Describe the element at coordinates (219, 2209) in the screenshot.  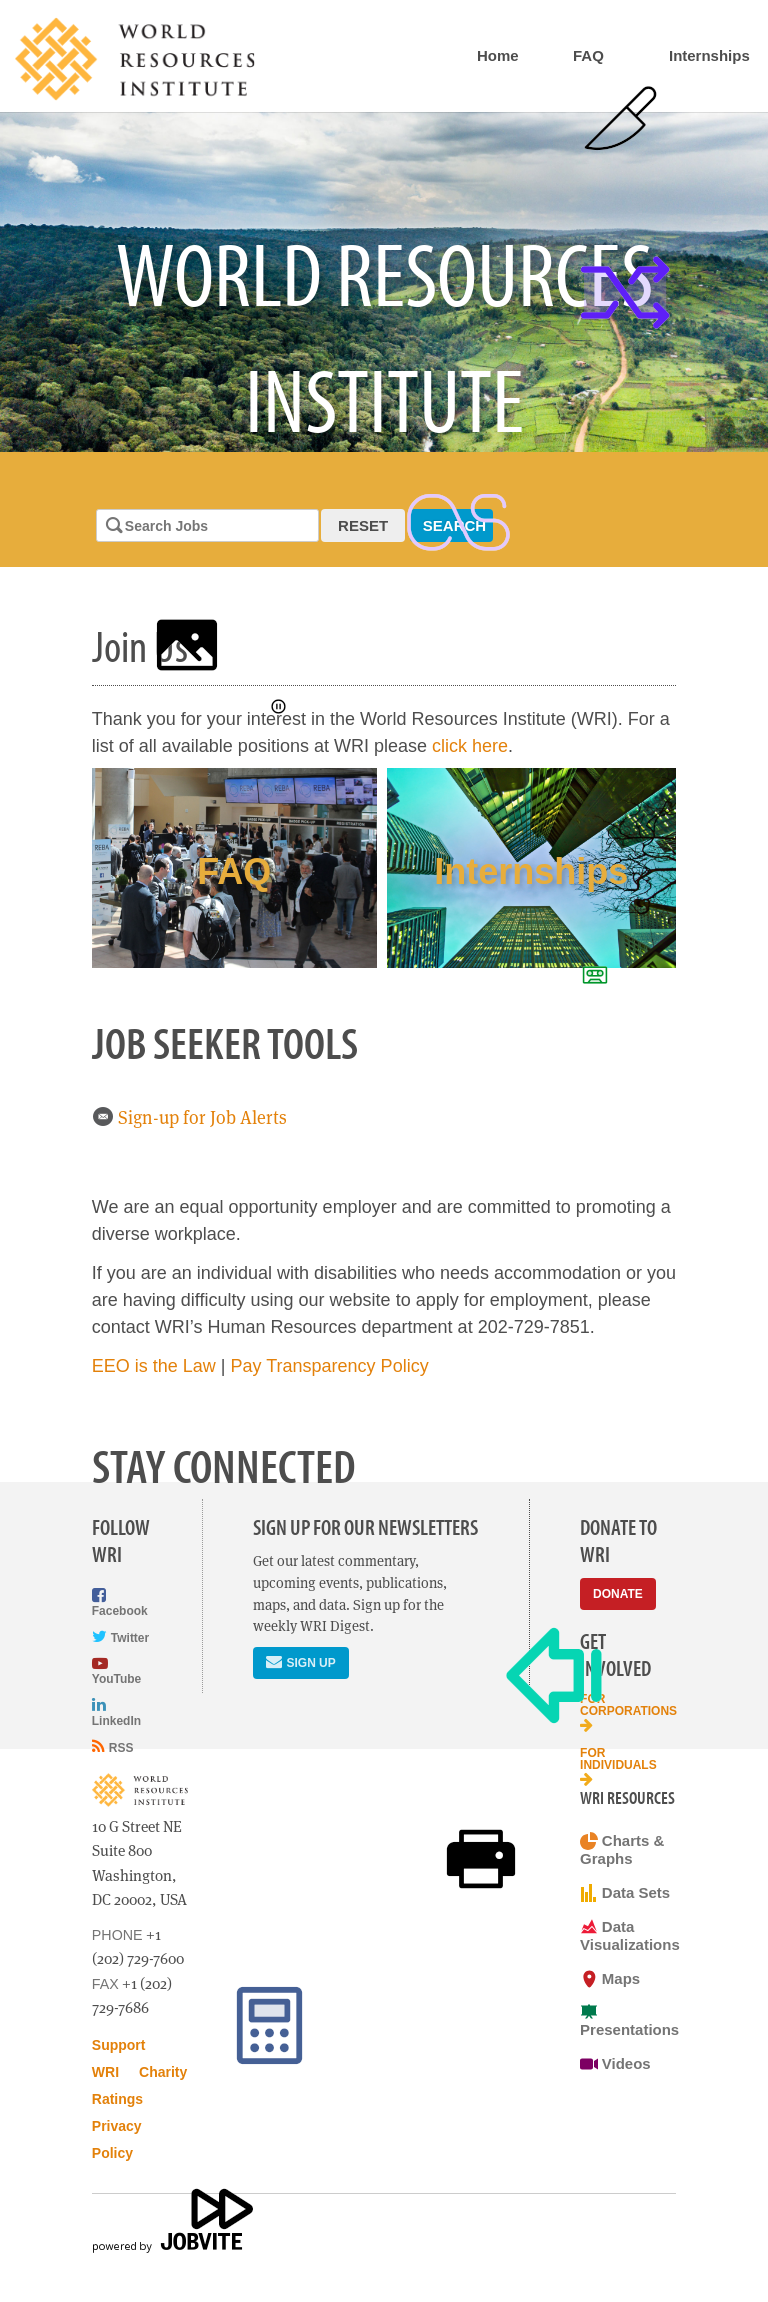
I see `skip forward in media playback` at that location.